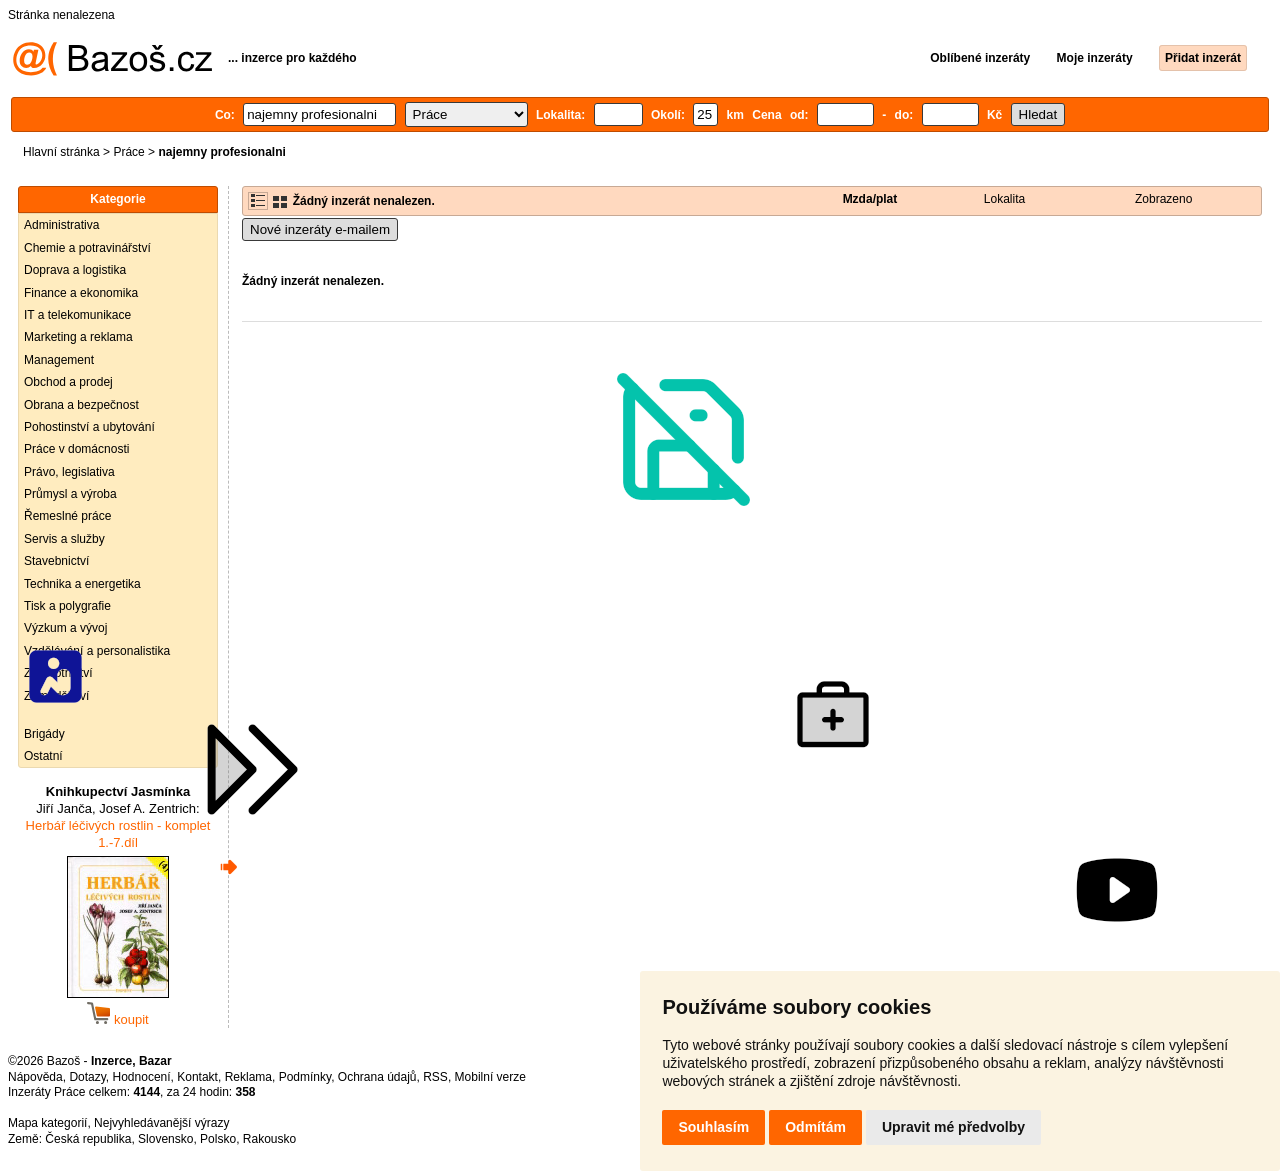 This screenshot has width=1280, height=1171. Describe the element at coordinates (833, 717) in the screenshot. I see `access medical or health resources` at that location.